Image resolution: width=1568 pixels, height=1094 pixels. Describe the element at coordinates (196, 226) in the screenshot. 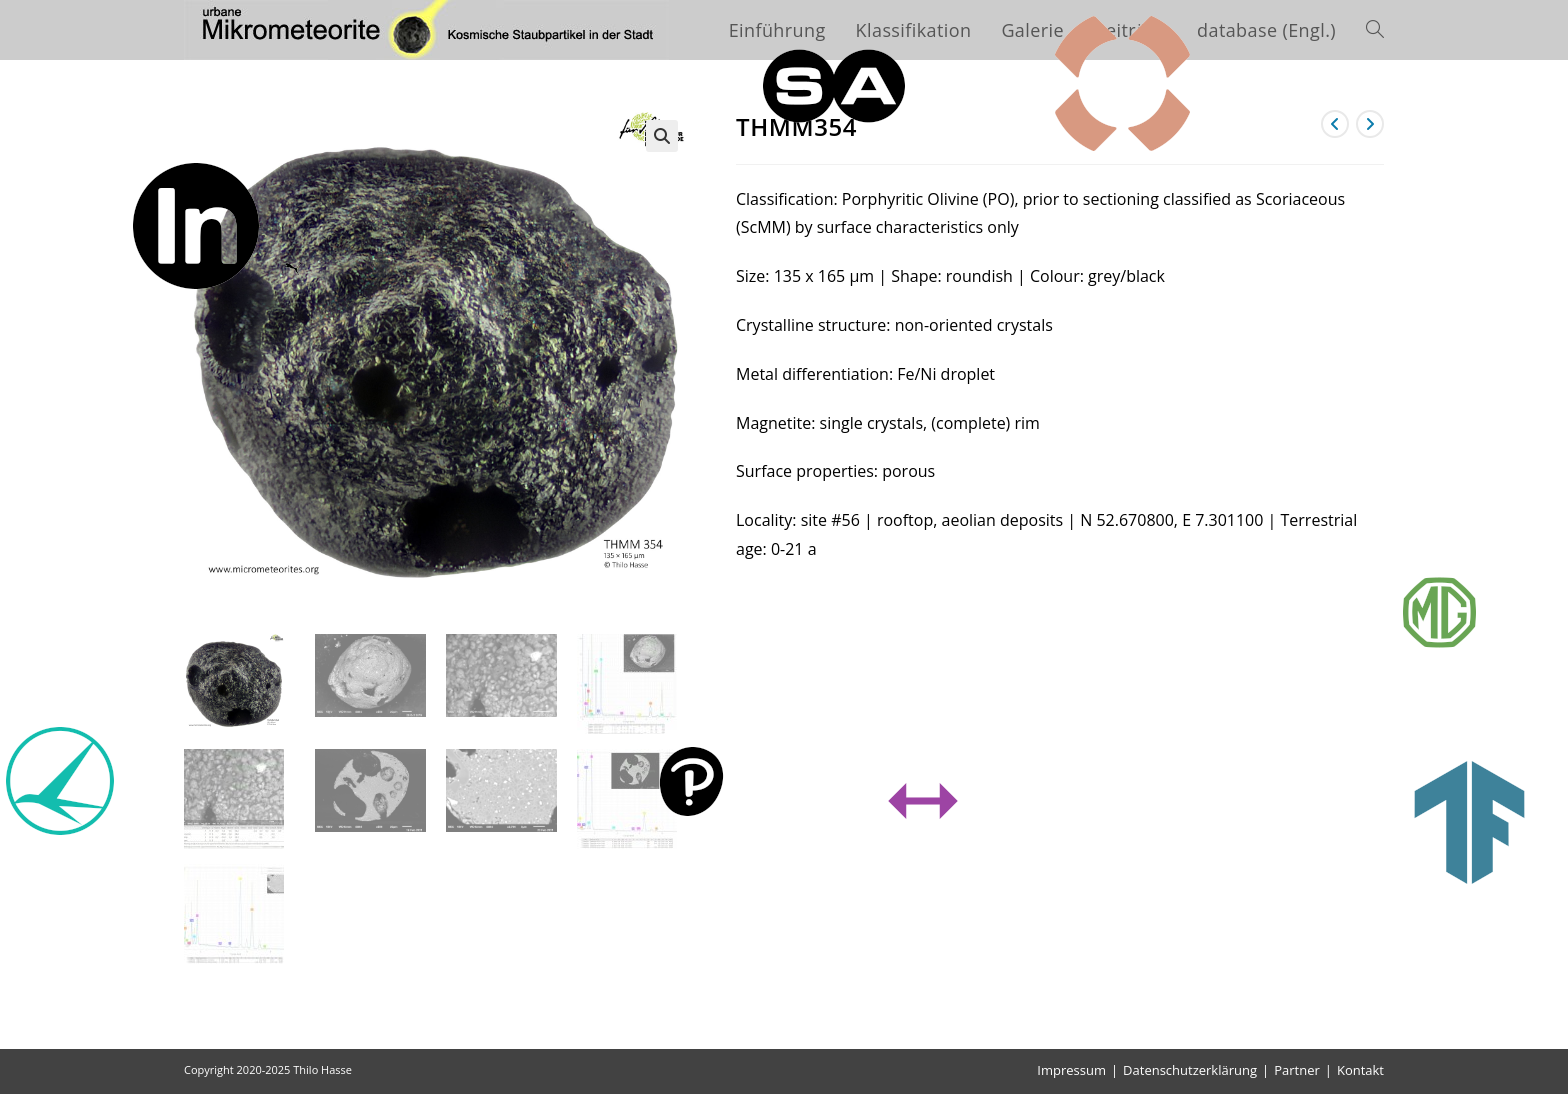

I see `LogMeIn brand logo` at that location.